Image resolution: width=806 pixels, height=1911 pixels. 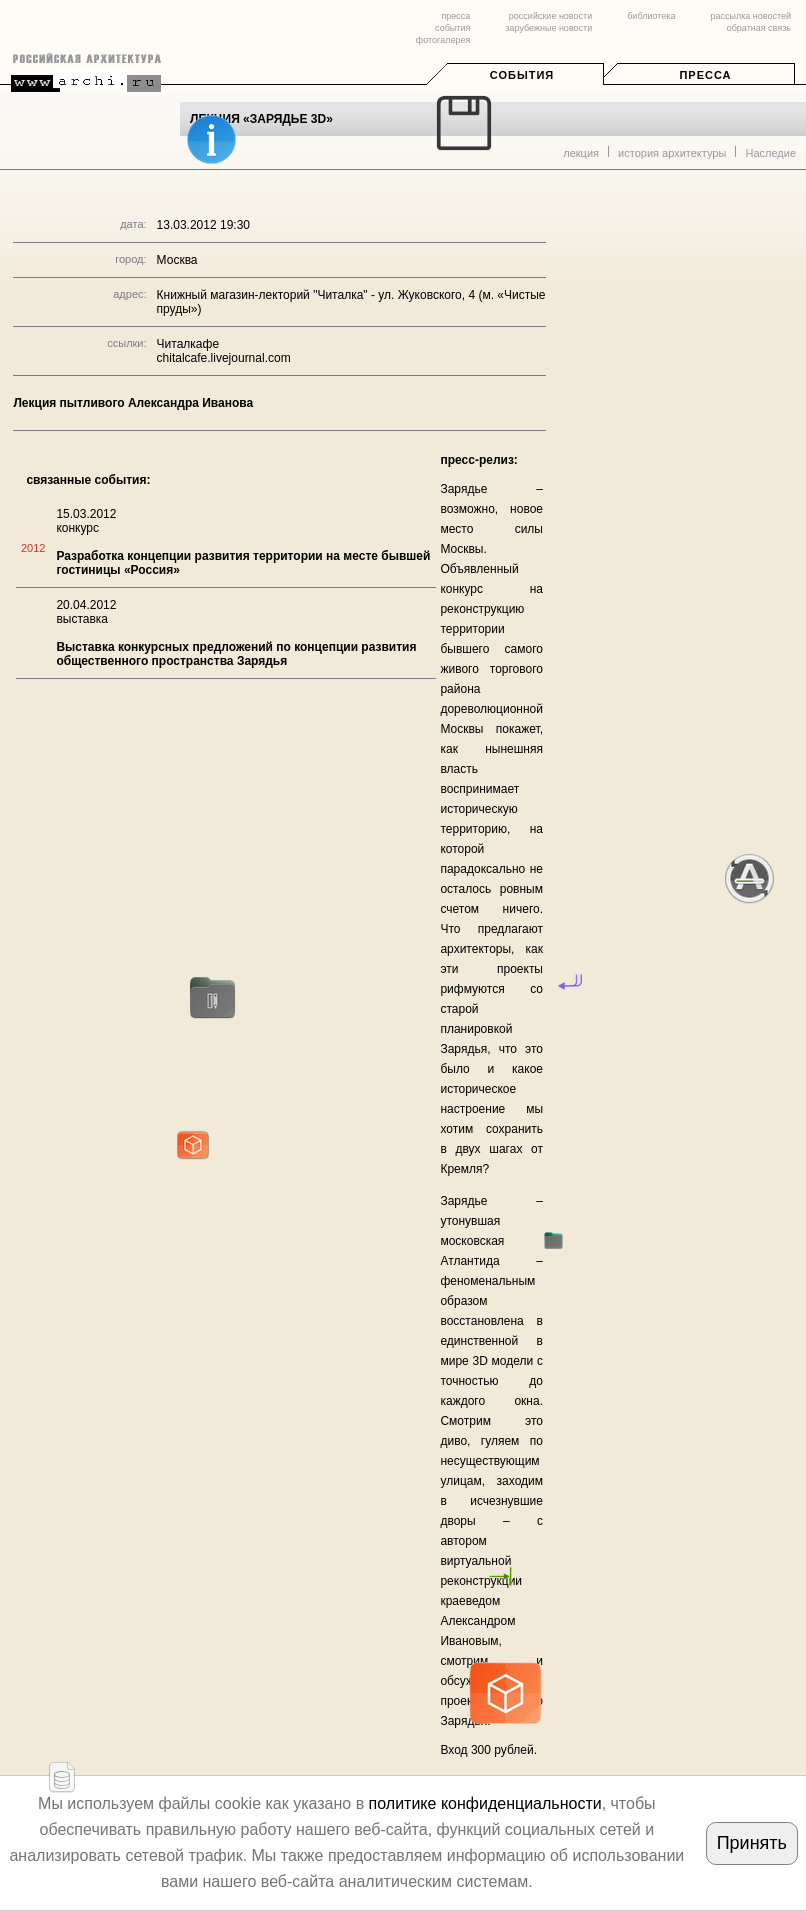 What do you see at coordinates (193, 1144) in the screenshot?
I see `open a 3D model file` at bounding box center [193, 1144].